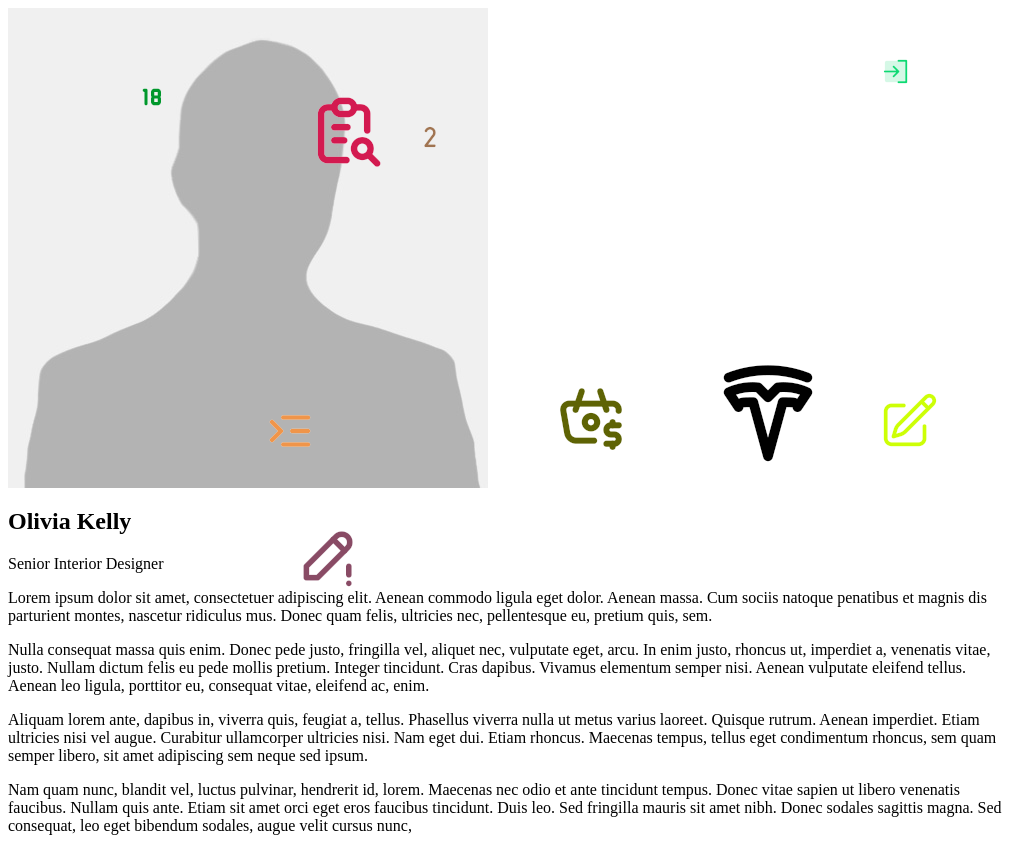  What do you see at coordinates (768, 412) in the screenshot?
I see `Tesla brand logo` at bounding box center [768, 412].